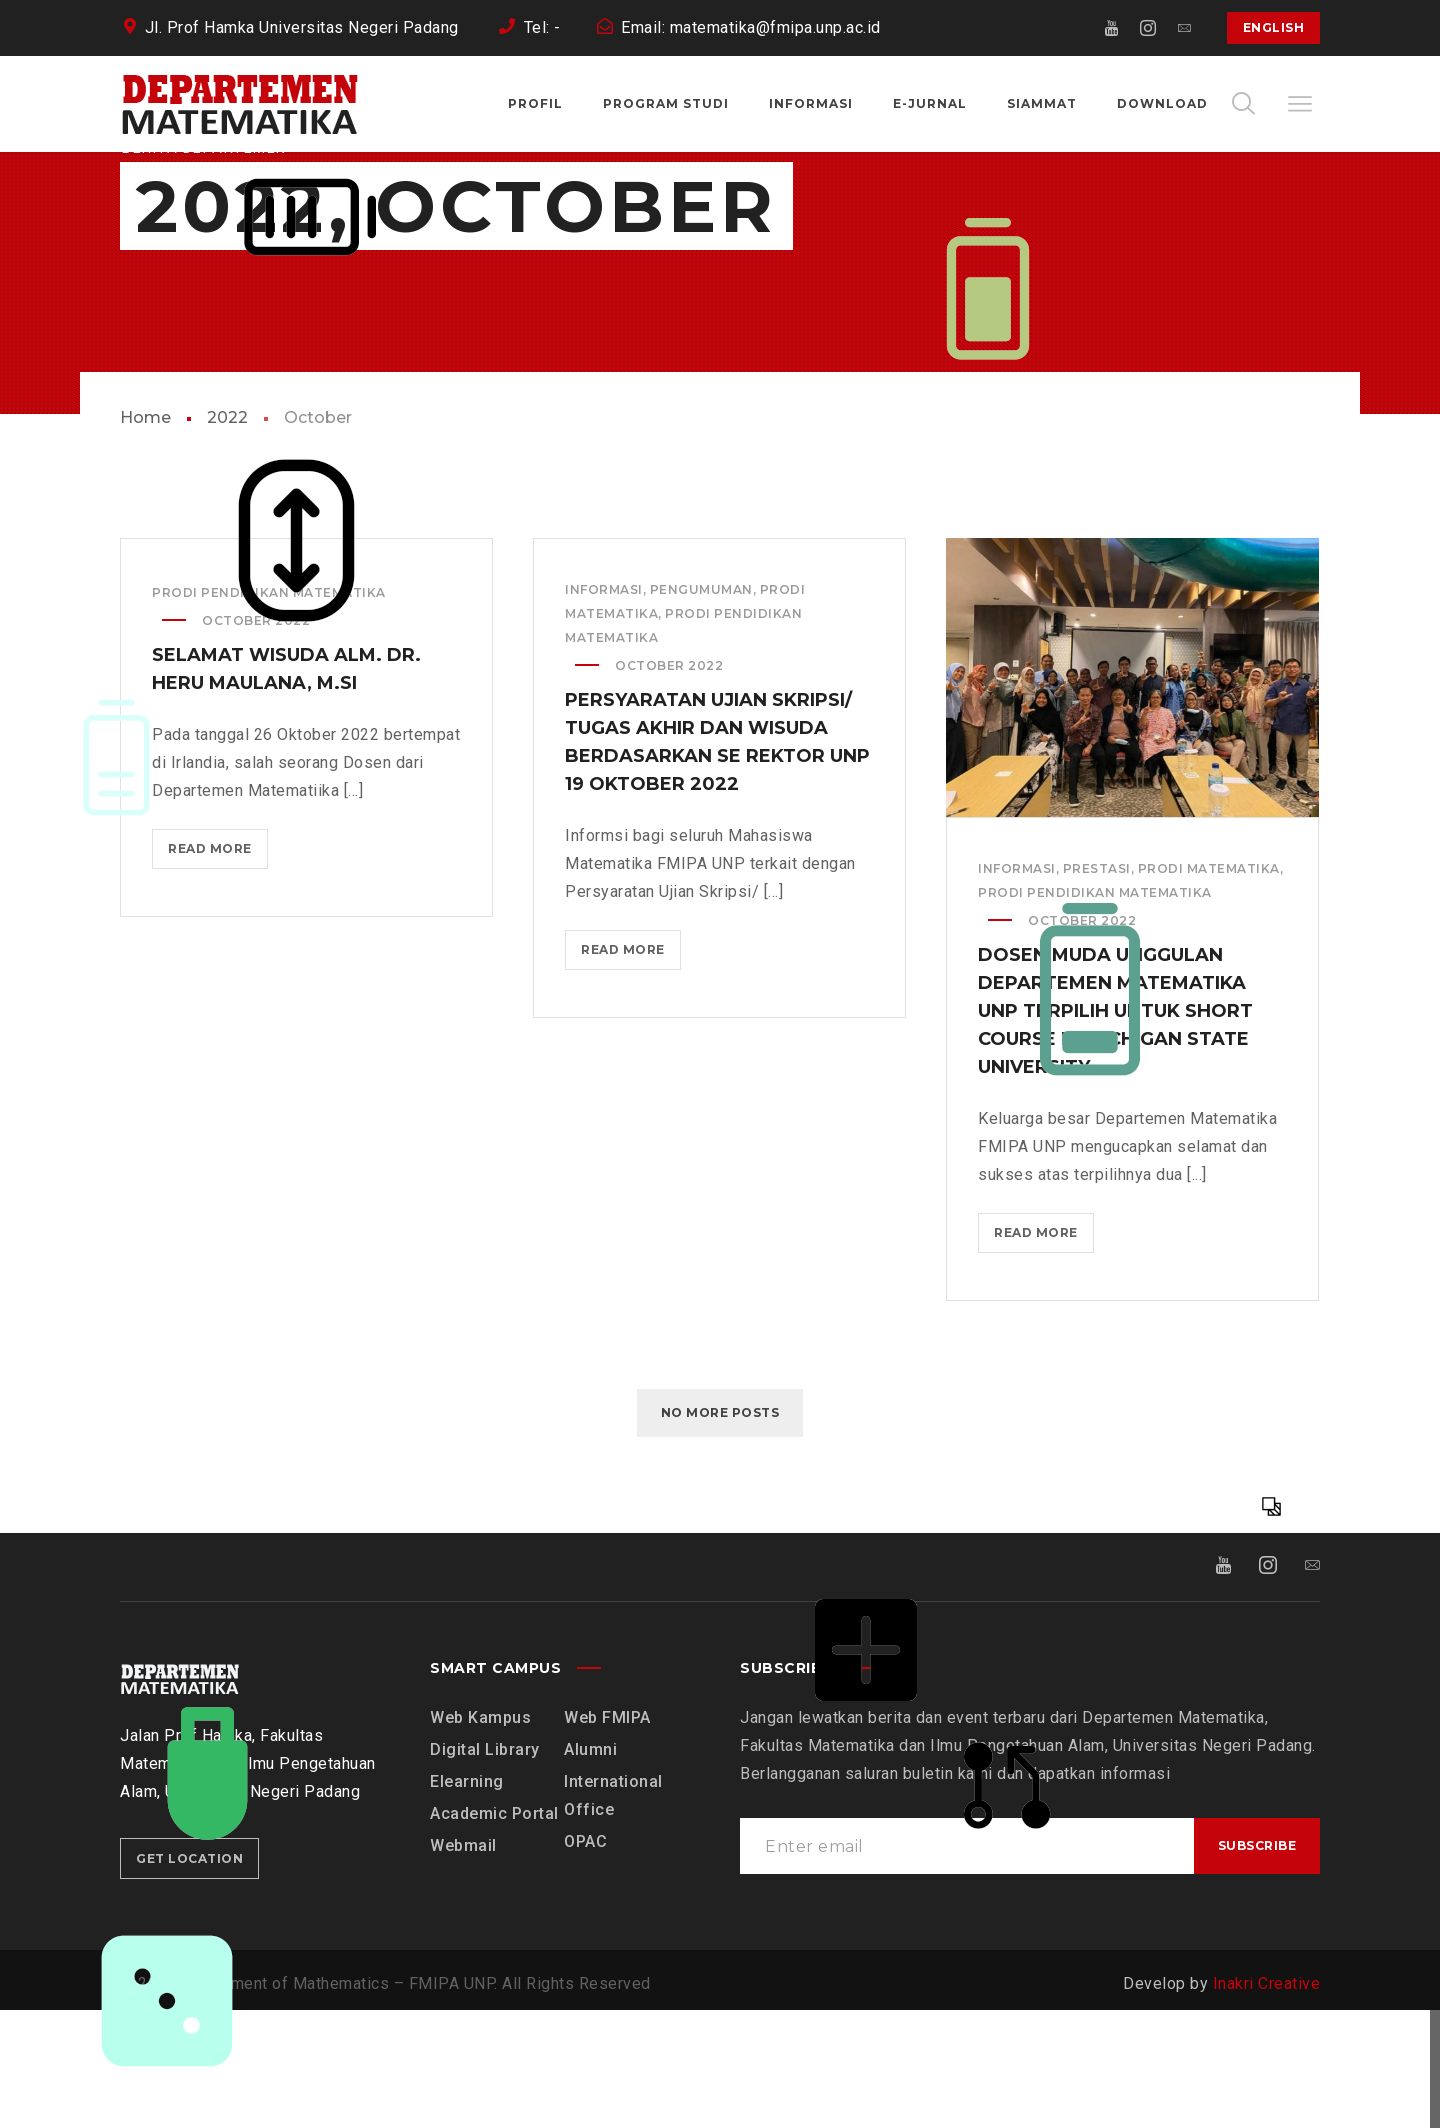  What do you see at coordinates (116, 759) in the screenshot?
I see `indicates medium battery level` at bounding box center [116, 759].